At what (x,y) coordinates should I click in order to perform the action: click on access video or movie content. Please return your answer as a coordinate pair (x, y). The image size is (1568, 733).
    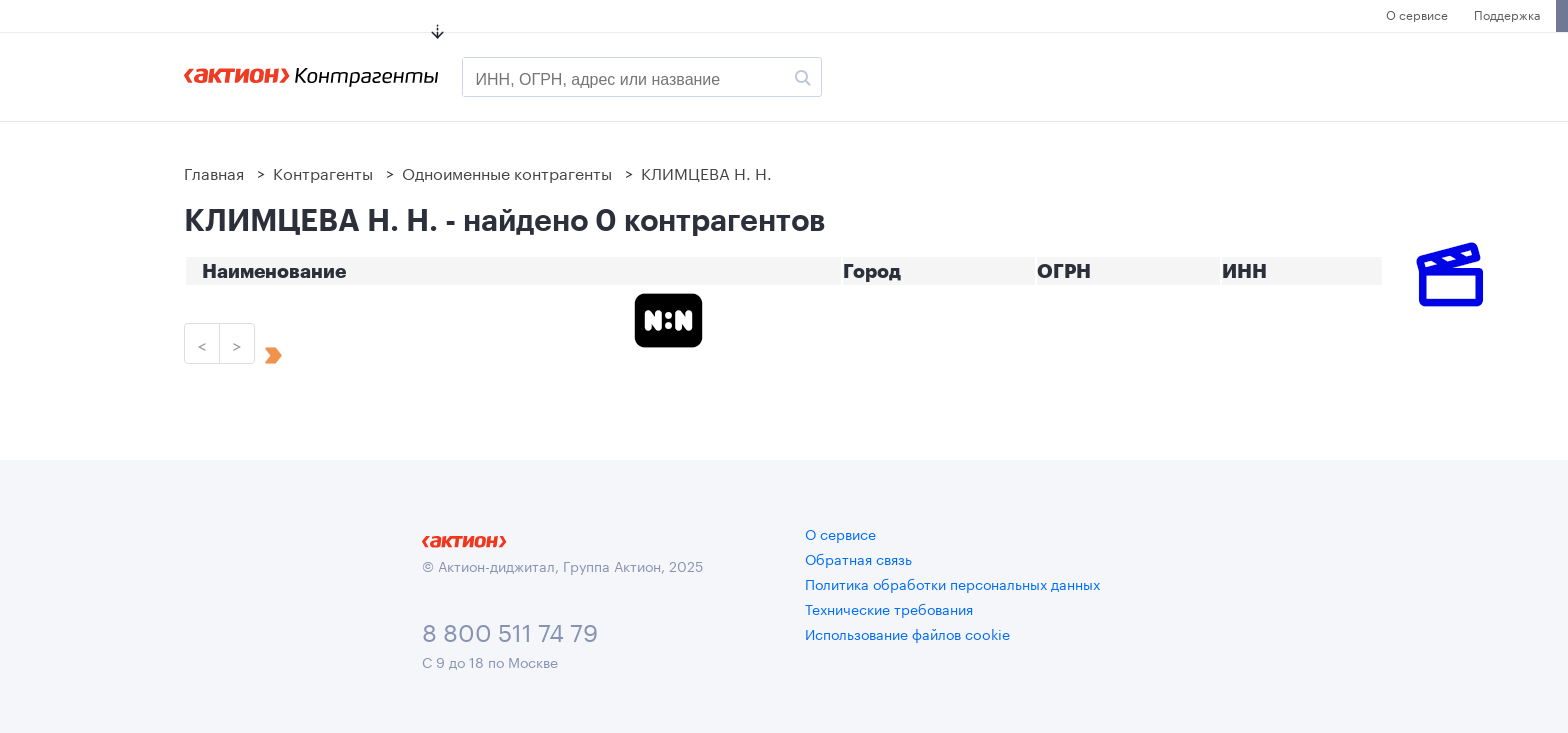
    Looking at the image, I should click on (1451, 277).